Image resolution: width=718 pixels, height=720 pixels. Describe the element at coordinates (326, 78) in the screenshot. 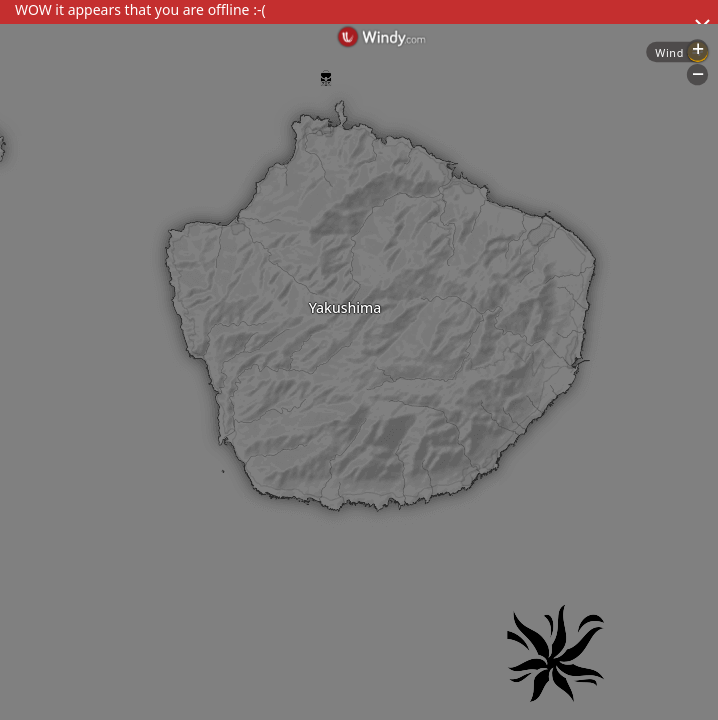

I see `access your inventory or stored items` at that location.